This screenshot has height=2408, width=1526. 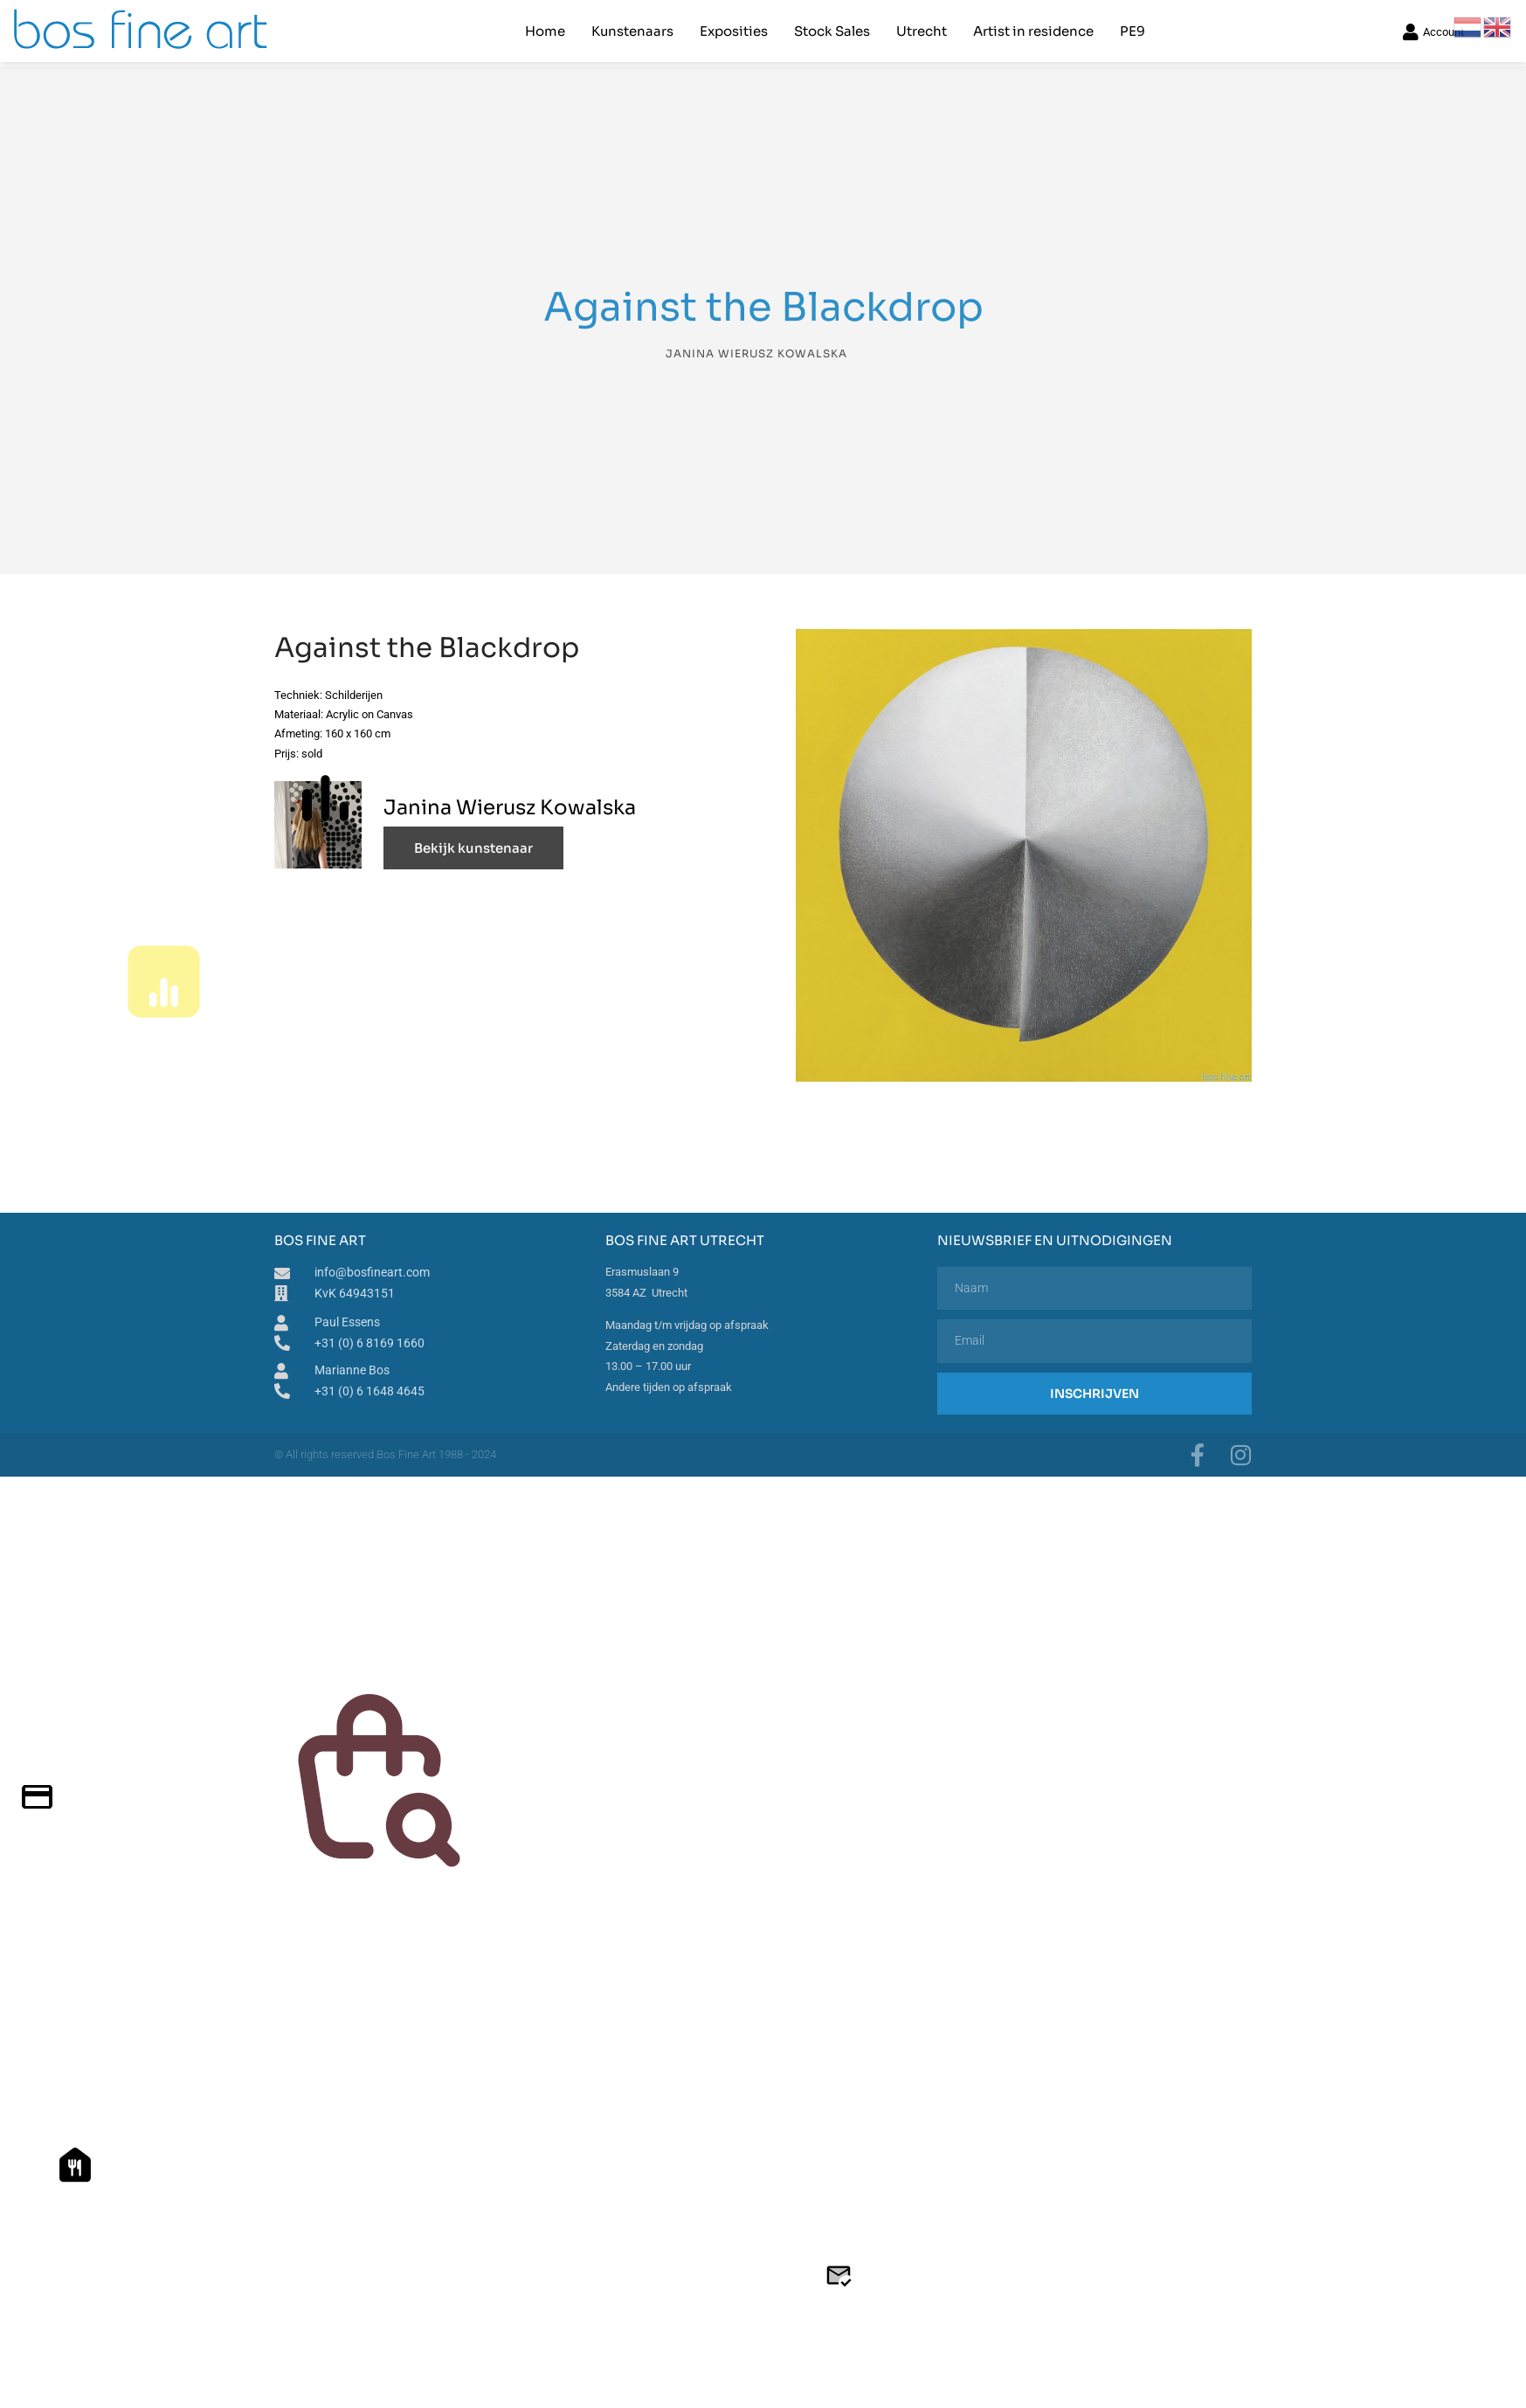 What do you see at coordinates (163, 981) in the screenshot?
I see `align content to bottom center of container` at bounding box center [163, 981].